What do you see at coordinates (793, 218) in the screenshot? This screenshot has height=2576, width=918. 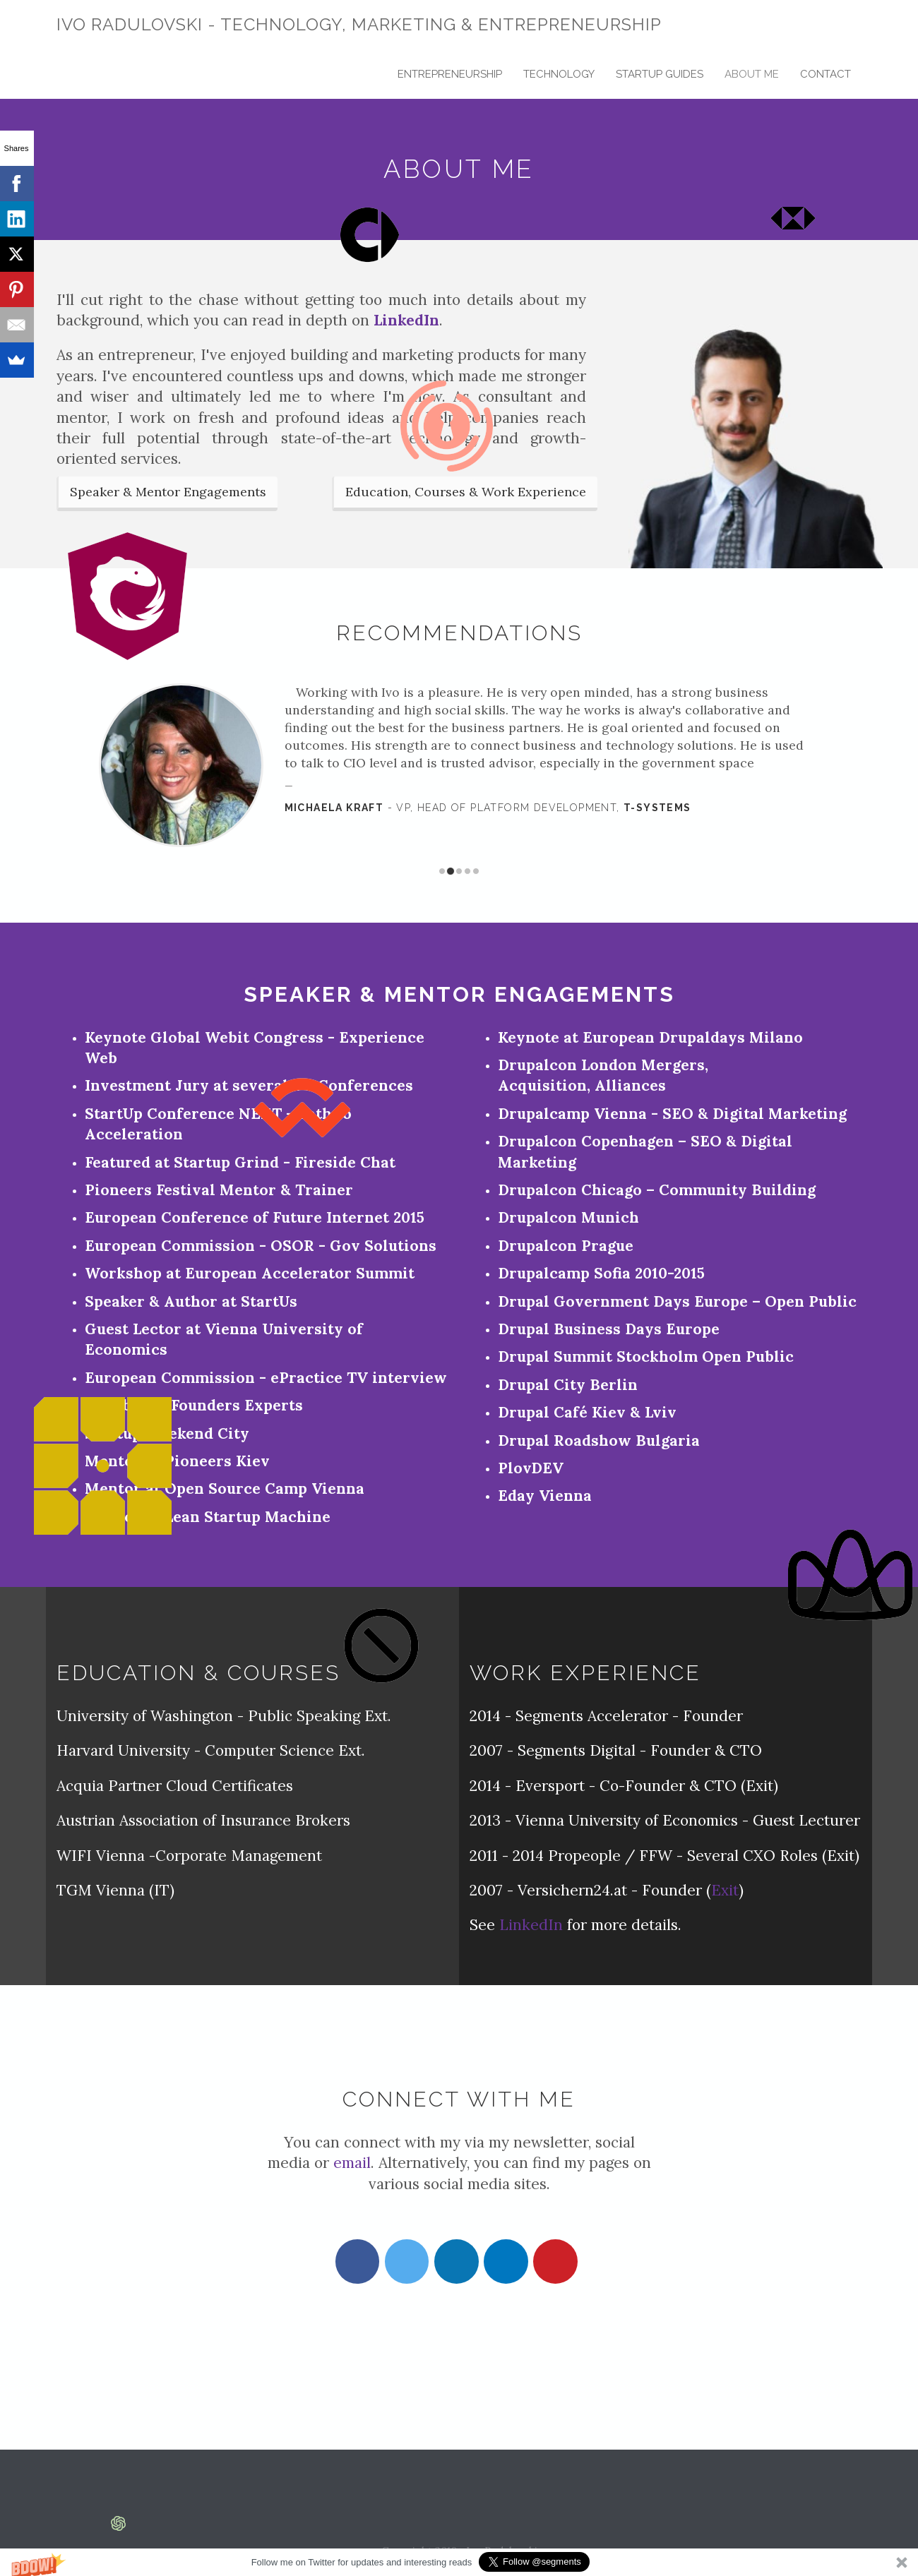 I see `open HSBC banking app` at bounding box center [793, 218].